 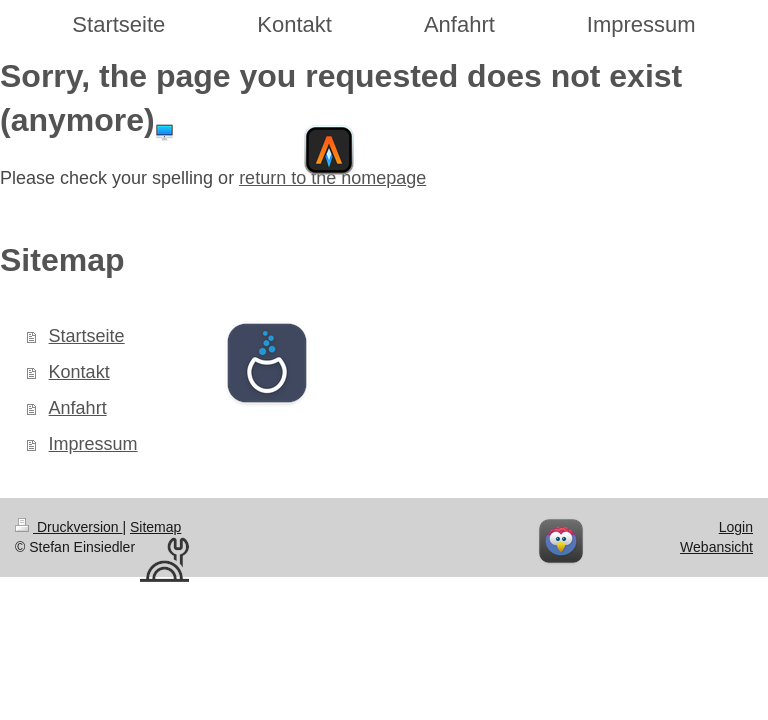 I want to click on open corebird twitter client, so click(x=561, y=541).